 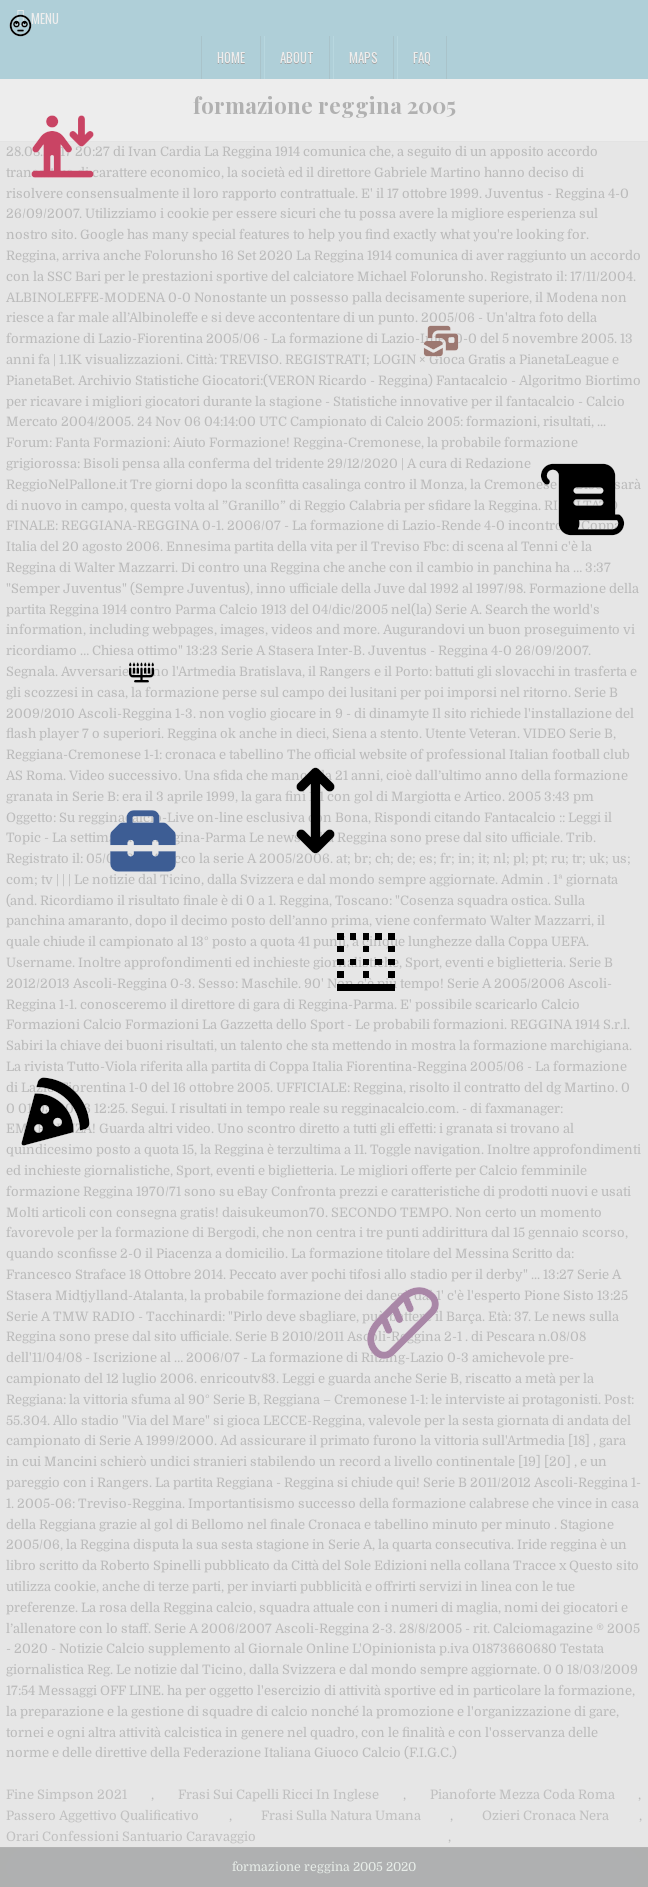 I want to click on indicates hanukkah-related content or events, so click(x=141, y=672).